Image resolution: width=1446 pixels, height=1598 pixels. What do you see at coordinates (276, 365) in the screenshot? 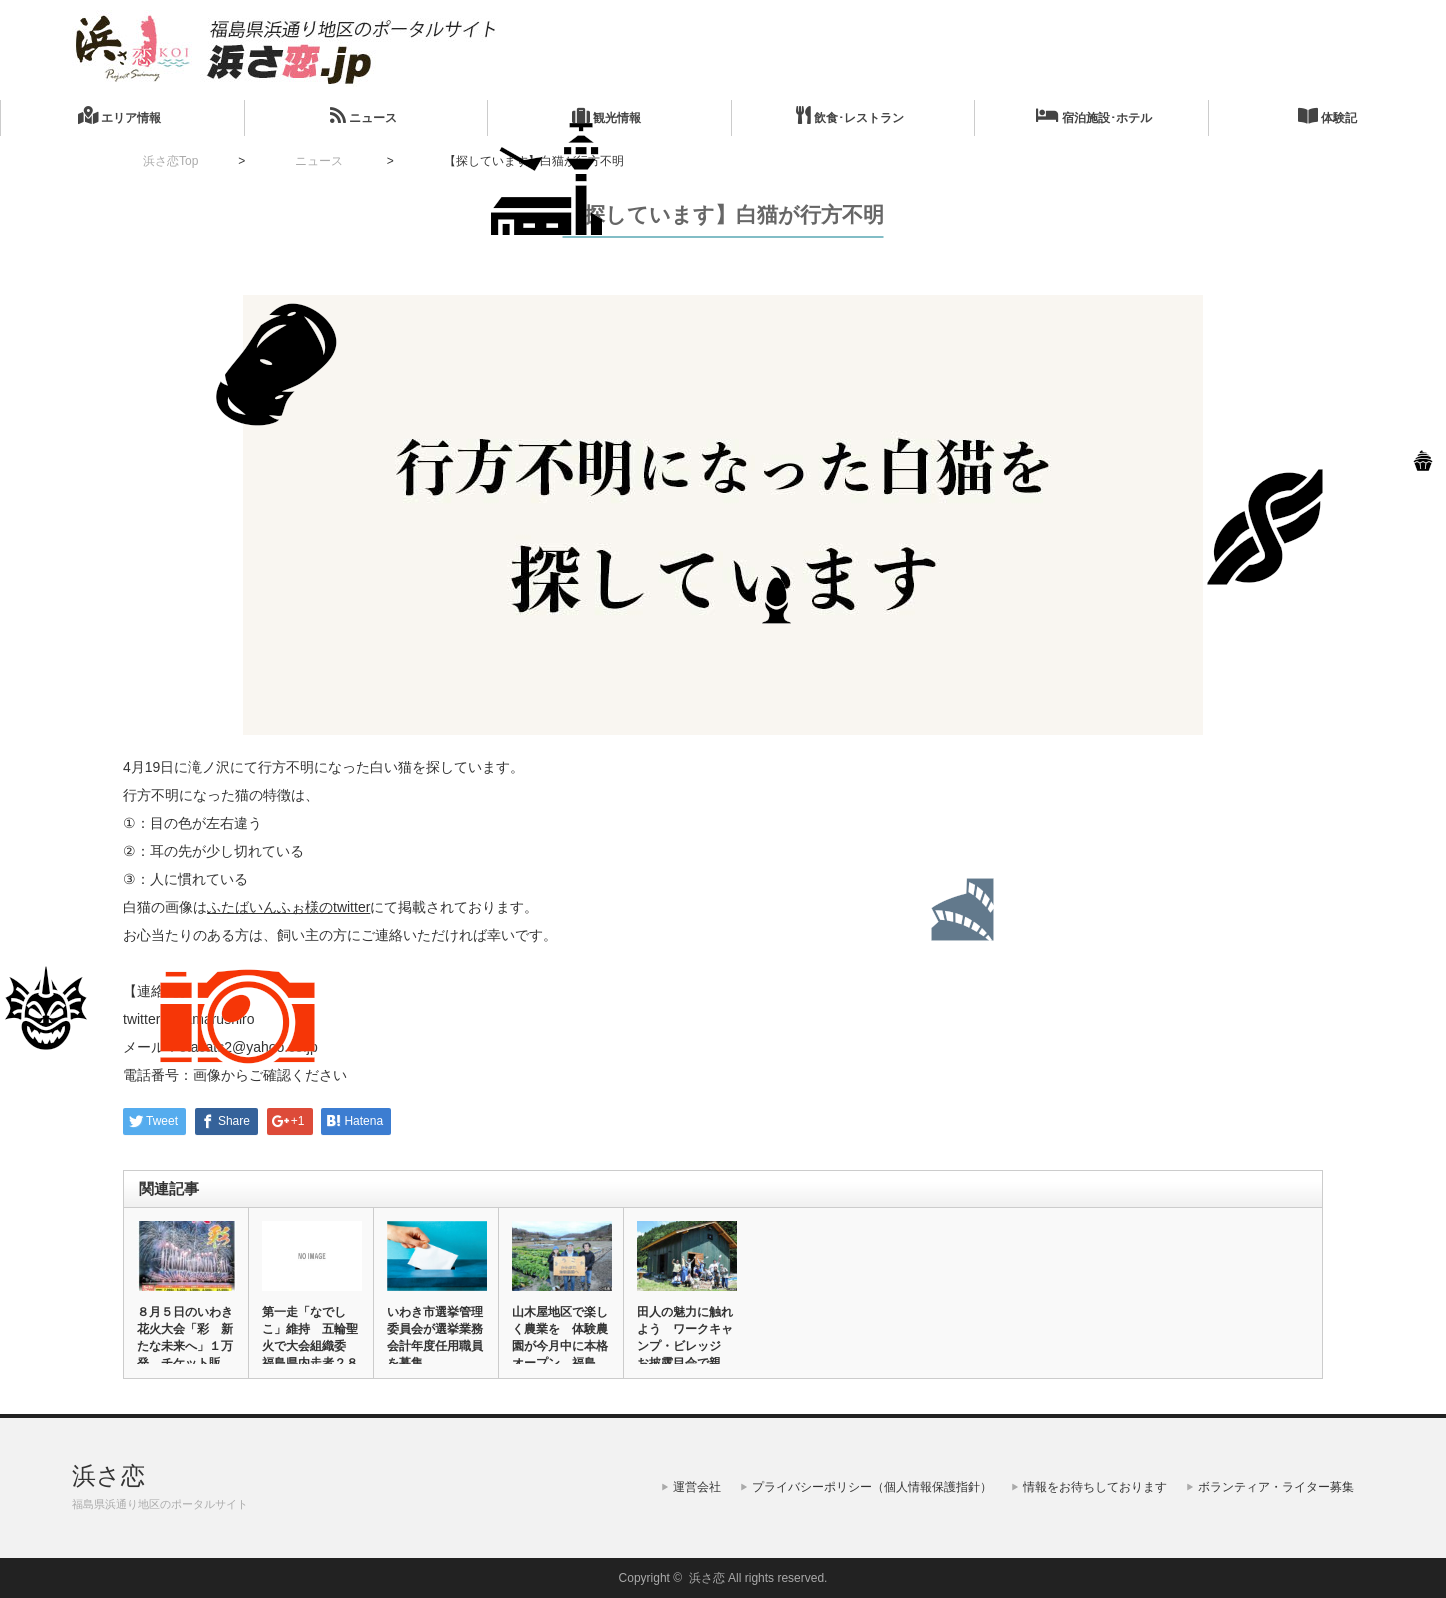
I see `select potato as a game resource or ingredient` at bounding box center [276, 365].